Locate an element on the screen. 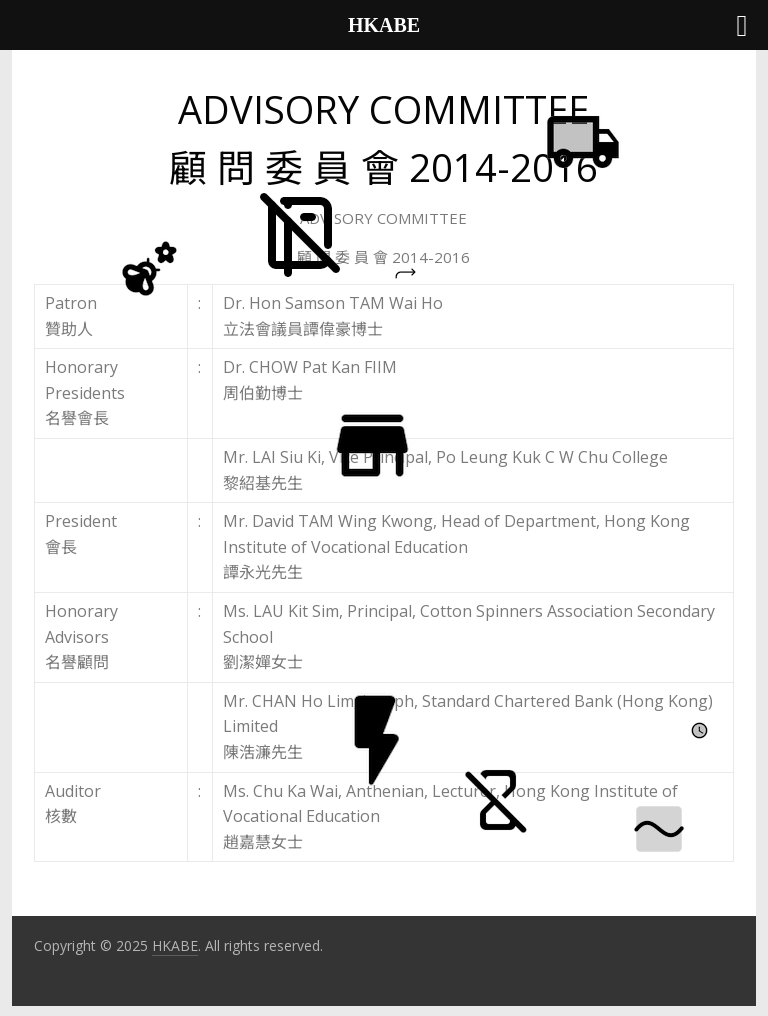 The image size is (768, 1016). forward or share this item is located at coordinates (405, 273).